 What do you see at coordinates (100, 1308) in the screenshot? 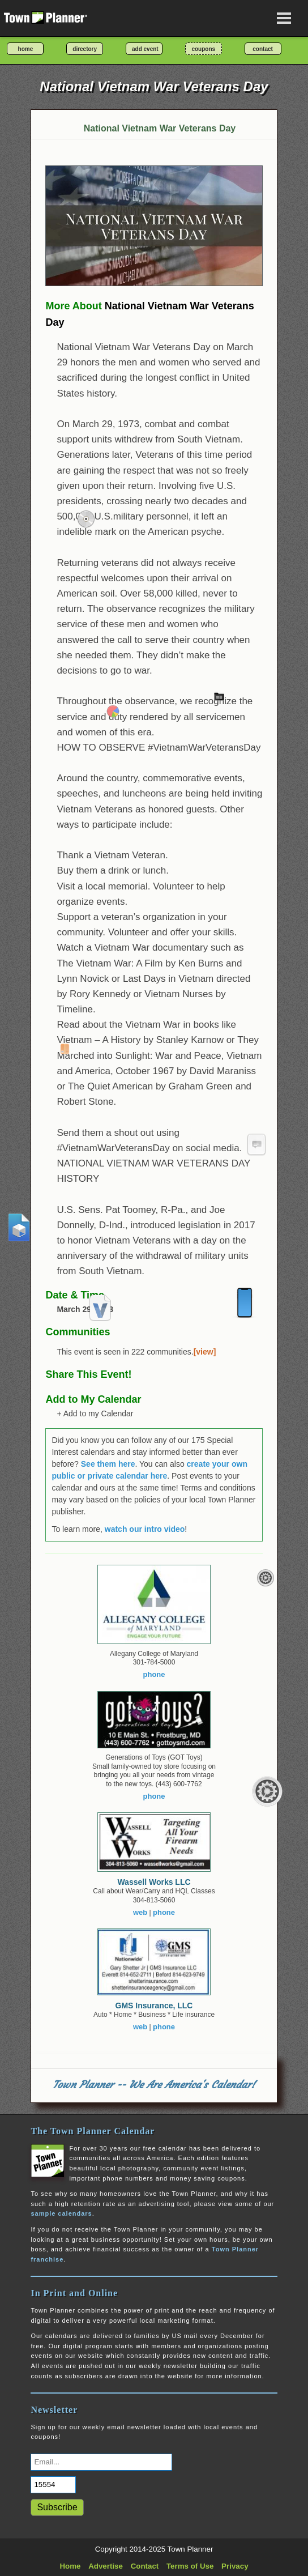
I see `a v programming language source file` at bounding box center [100, 1308].